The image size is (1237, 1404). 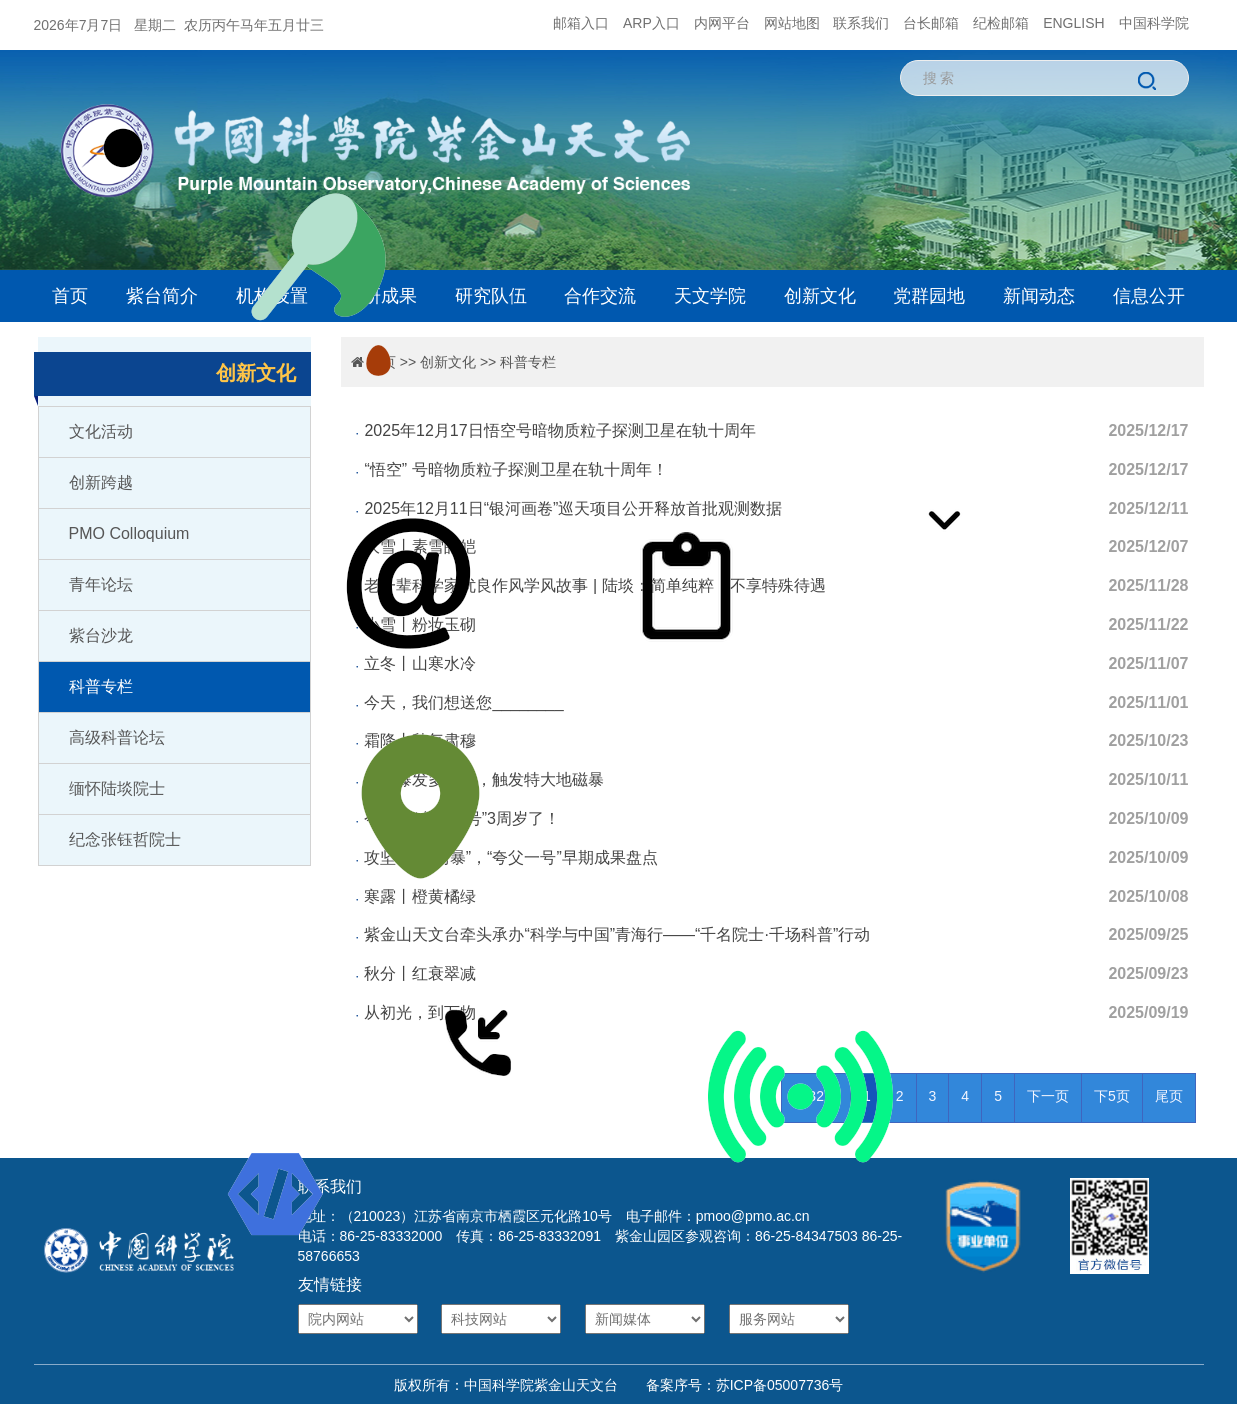 I want to click on access radio or audio streaming, so click(x=800, y=1096).